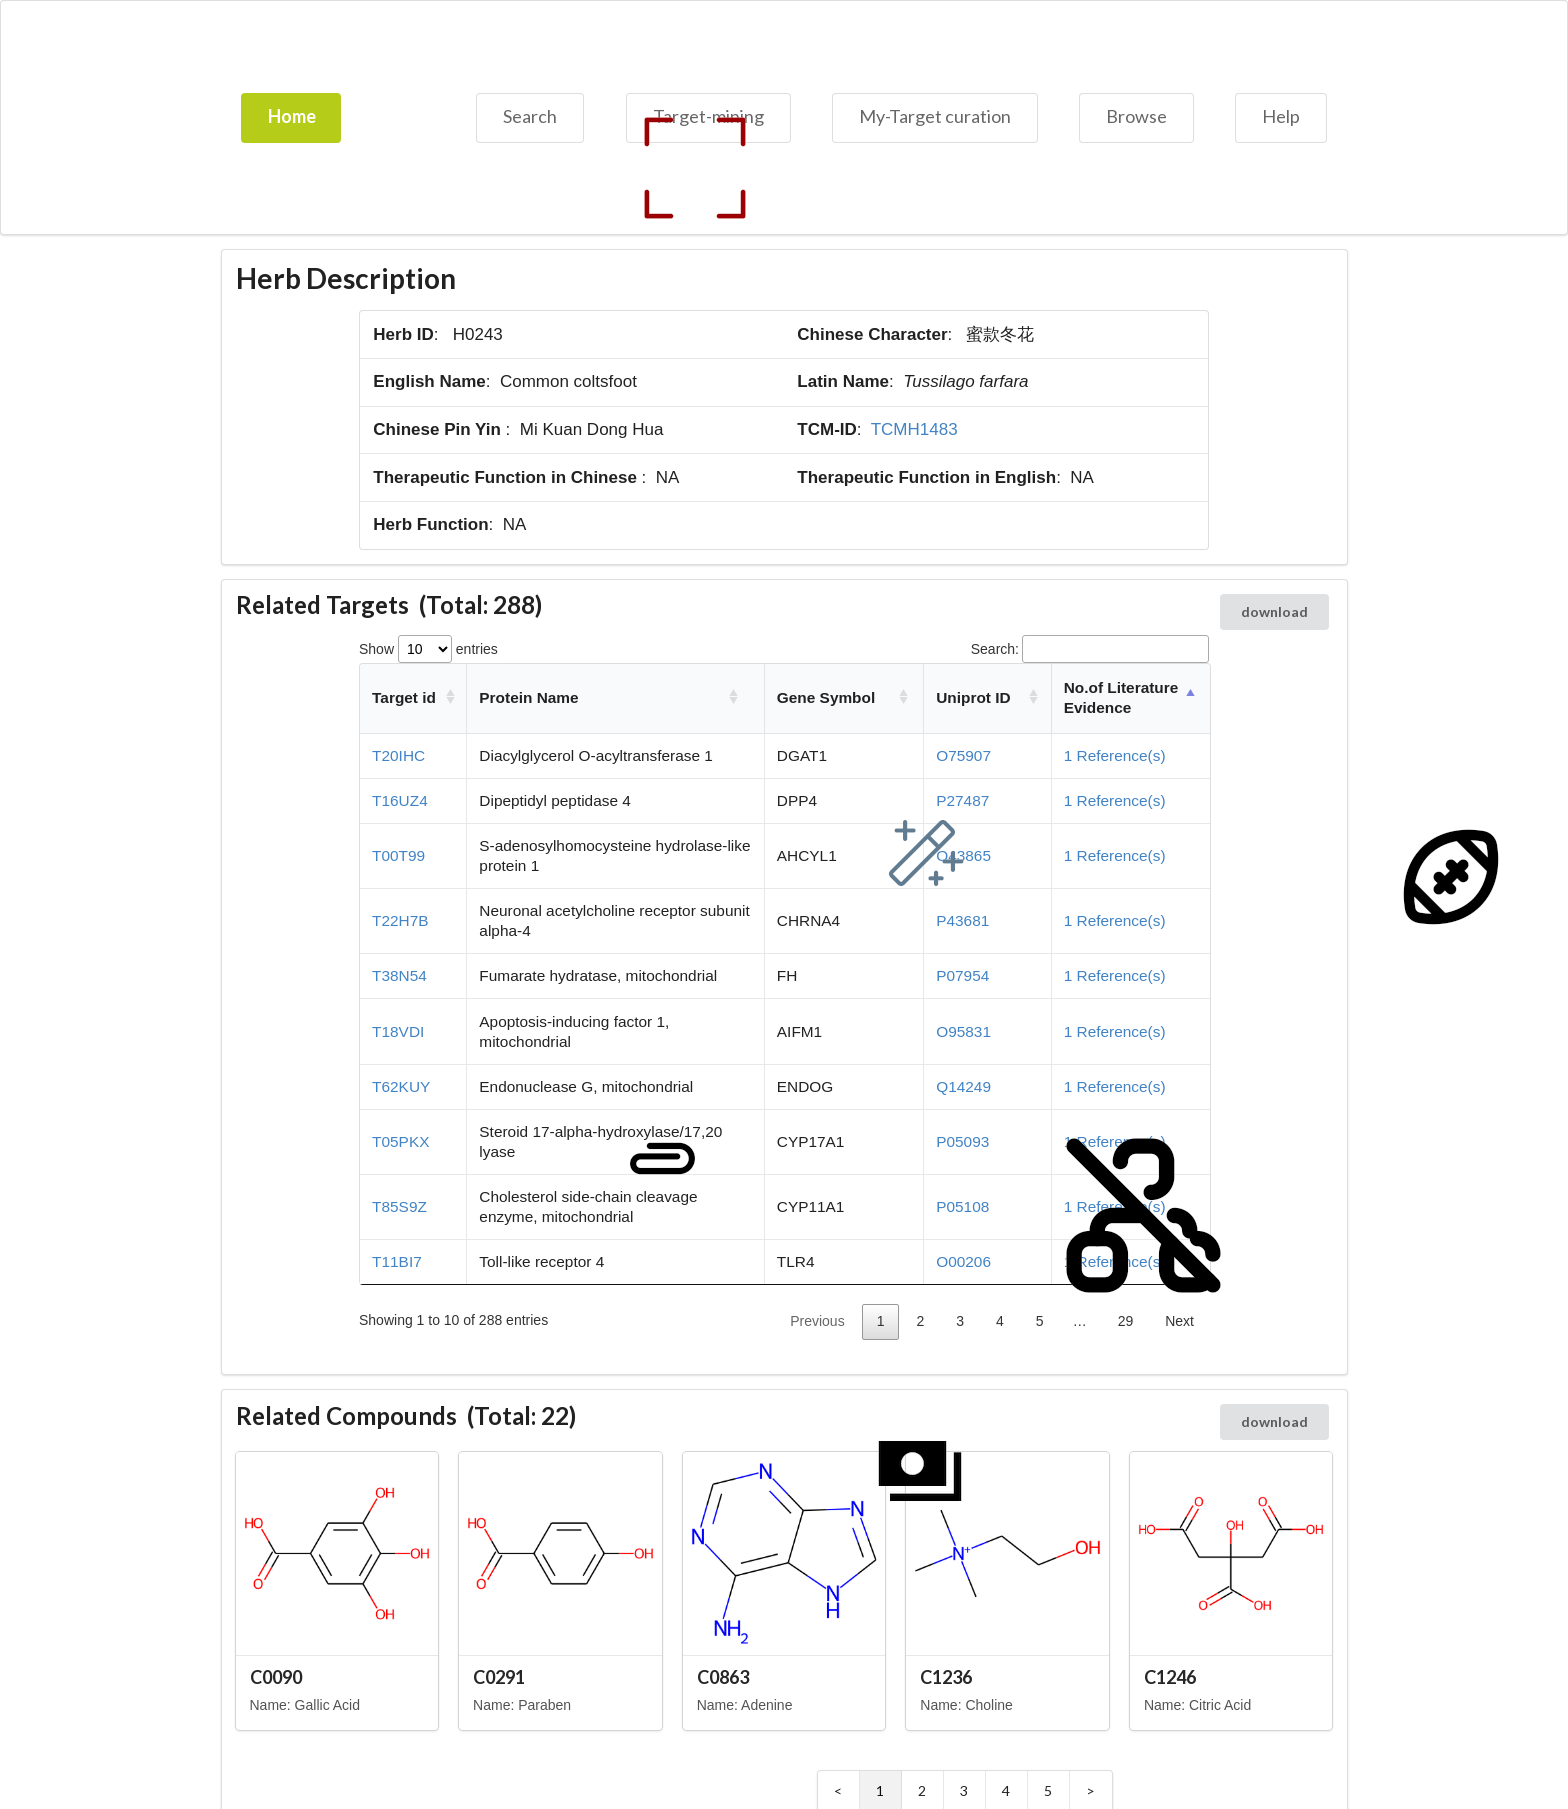 This screenshot has height=1809, width=1568. What do you see at coordinates (922, 853) in the screenshot?
I see `apply automatic enhancements or effects` at bounding box center [922, 853].